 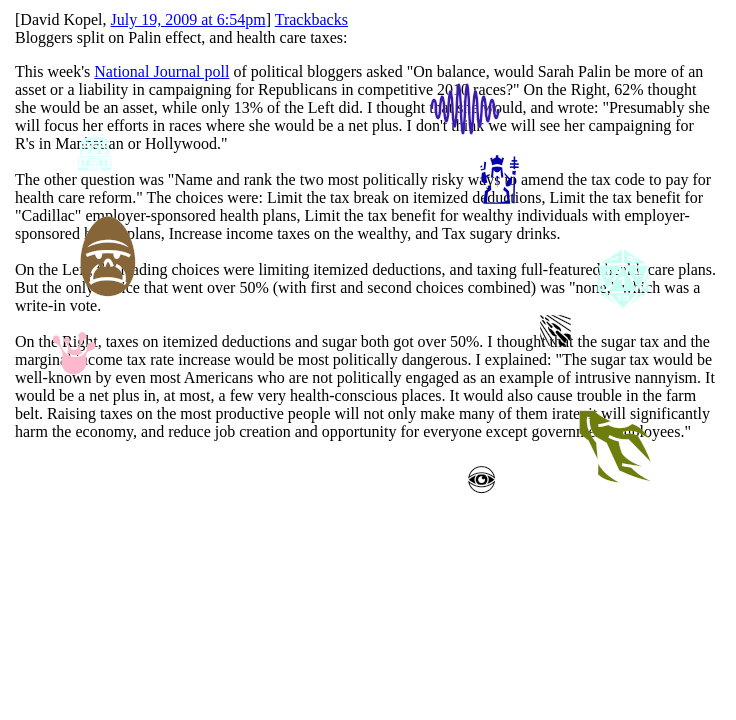 What do you see at coordinates (94, 153) in the screenshot?
I see `visit the saloon or tavern in-game` at bounding box center [94, 153].